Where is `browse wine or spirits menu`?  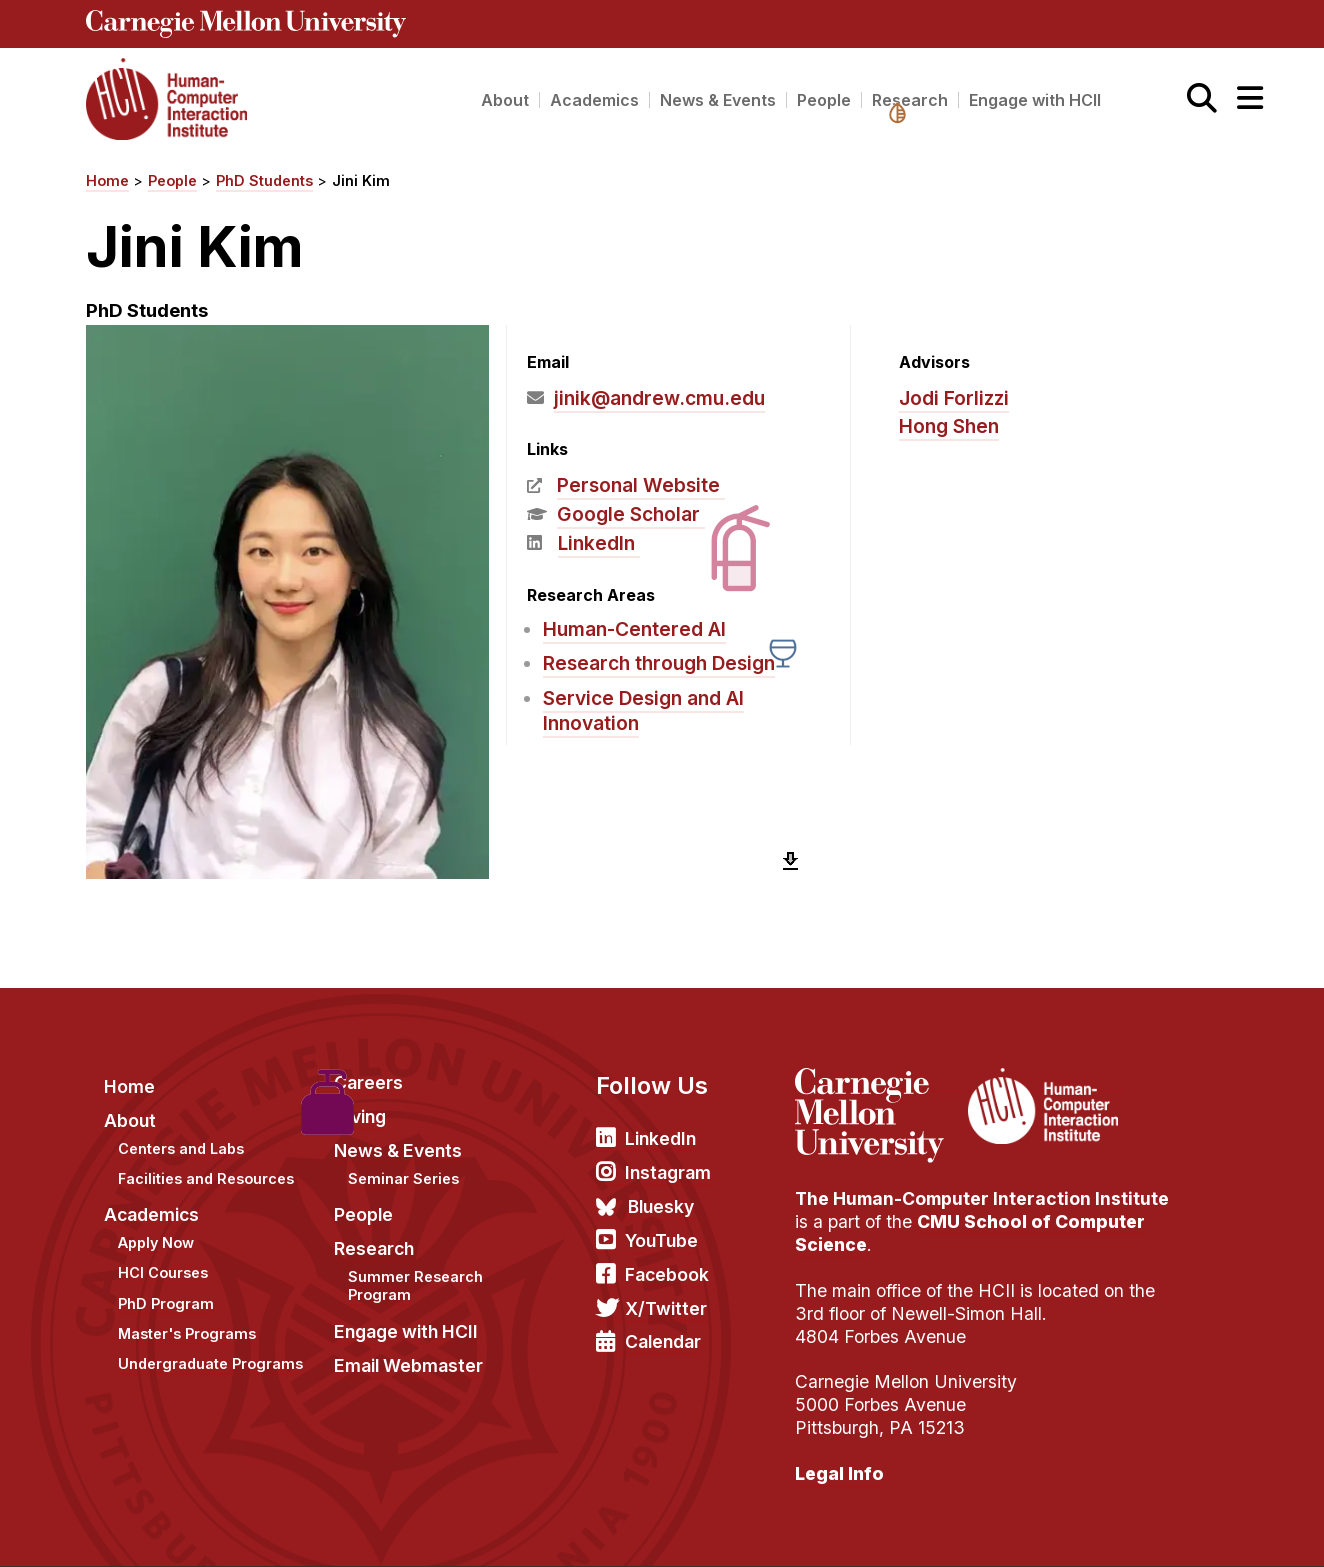
browse wine or spirits menu is located at coordinates (783, 653).